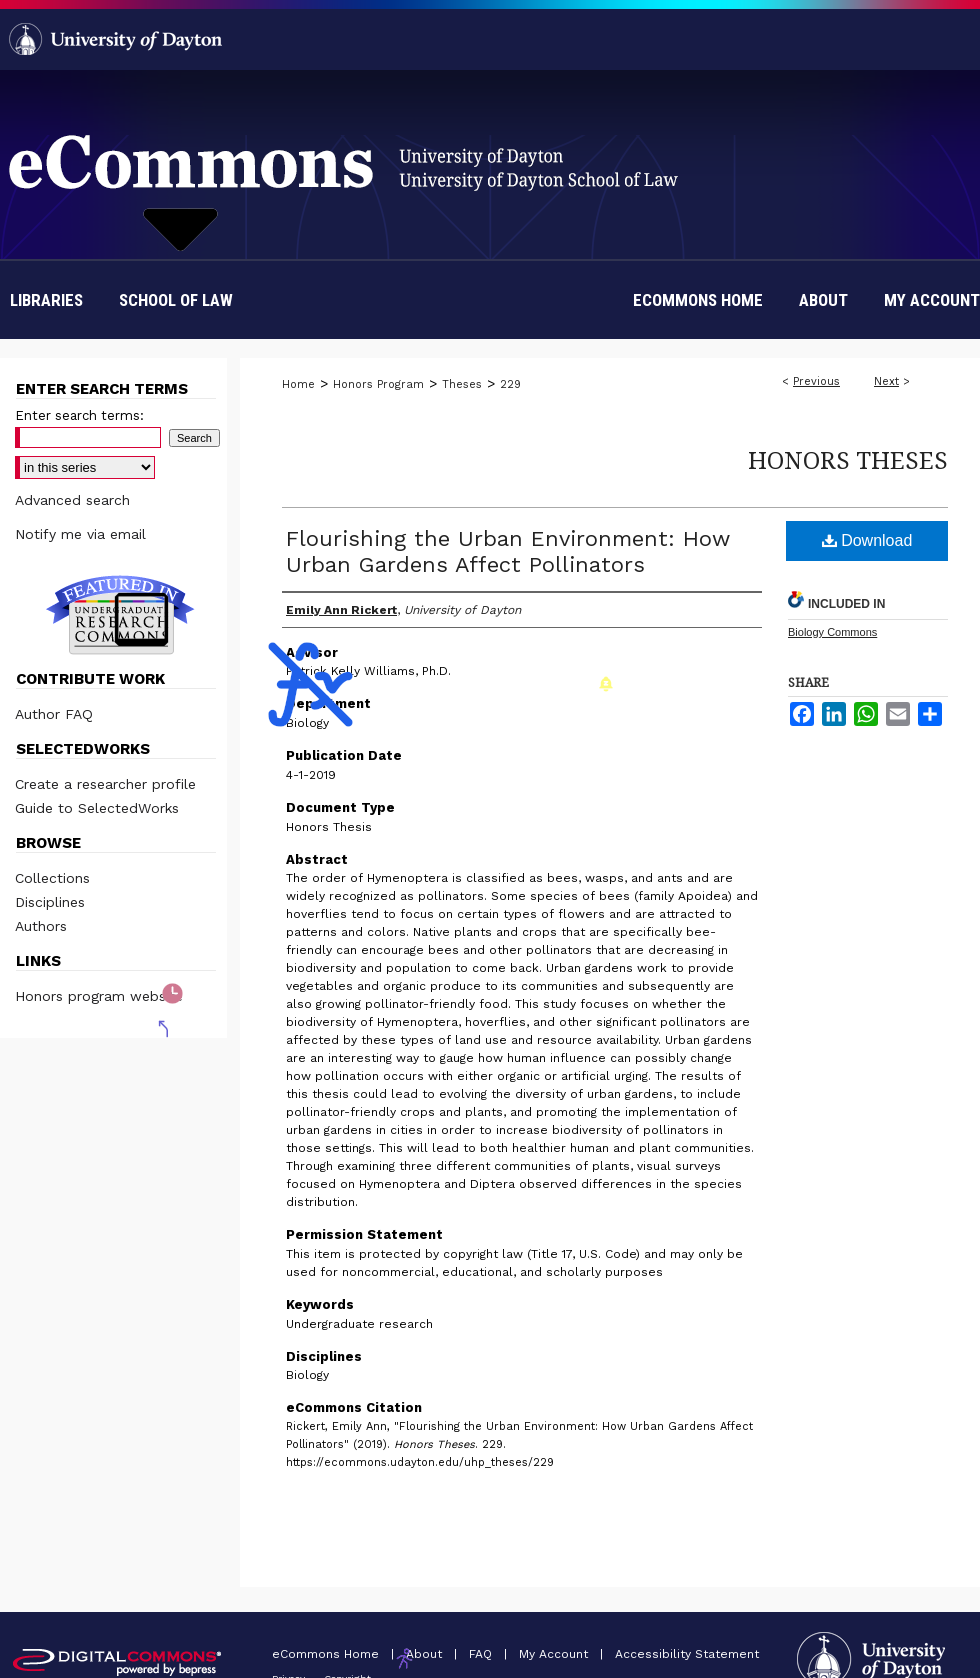 The height and width of the screenshot is (1678, 980). What do you see at coordinates (141, 619) in the screenshot?
I see `toggle the status bar visibility` at bounding box center [141, 619].